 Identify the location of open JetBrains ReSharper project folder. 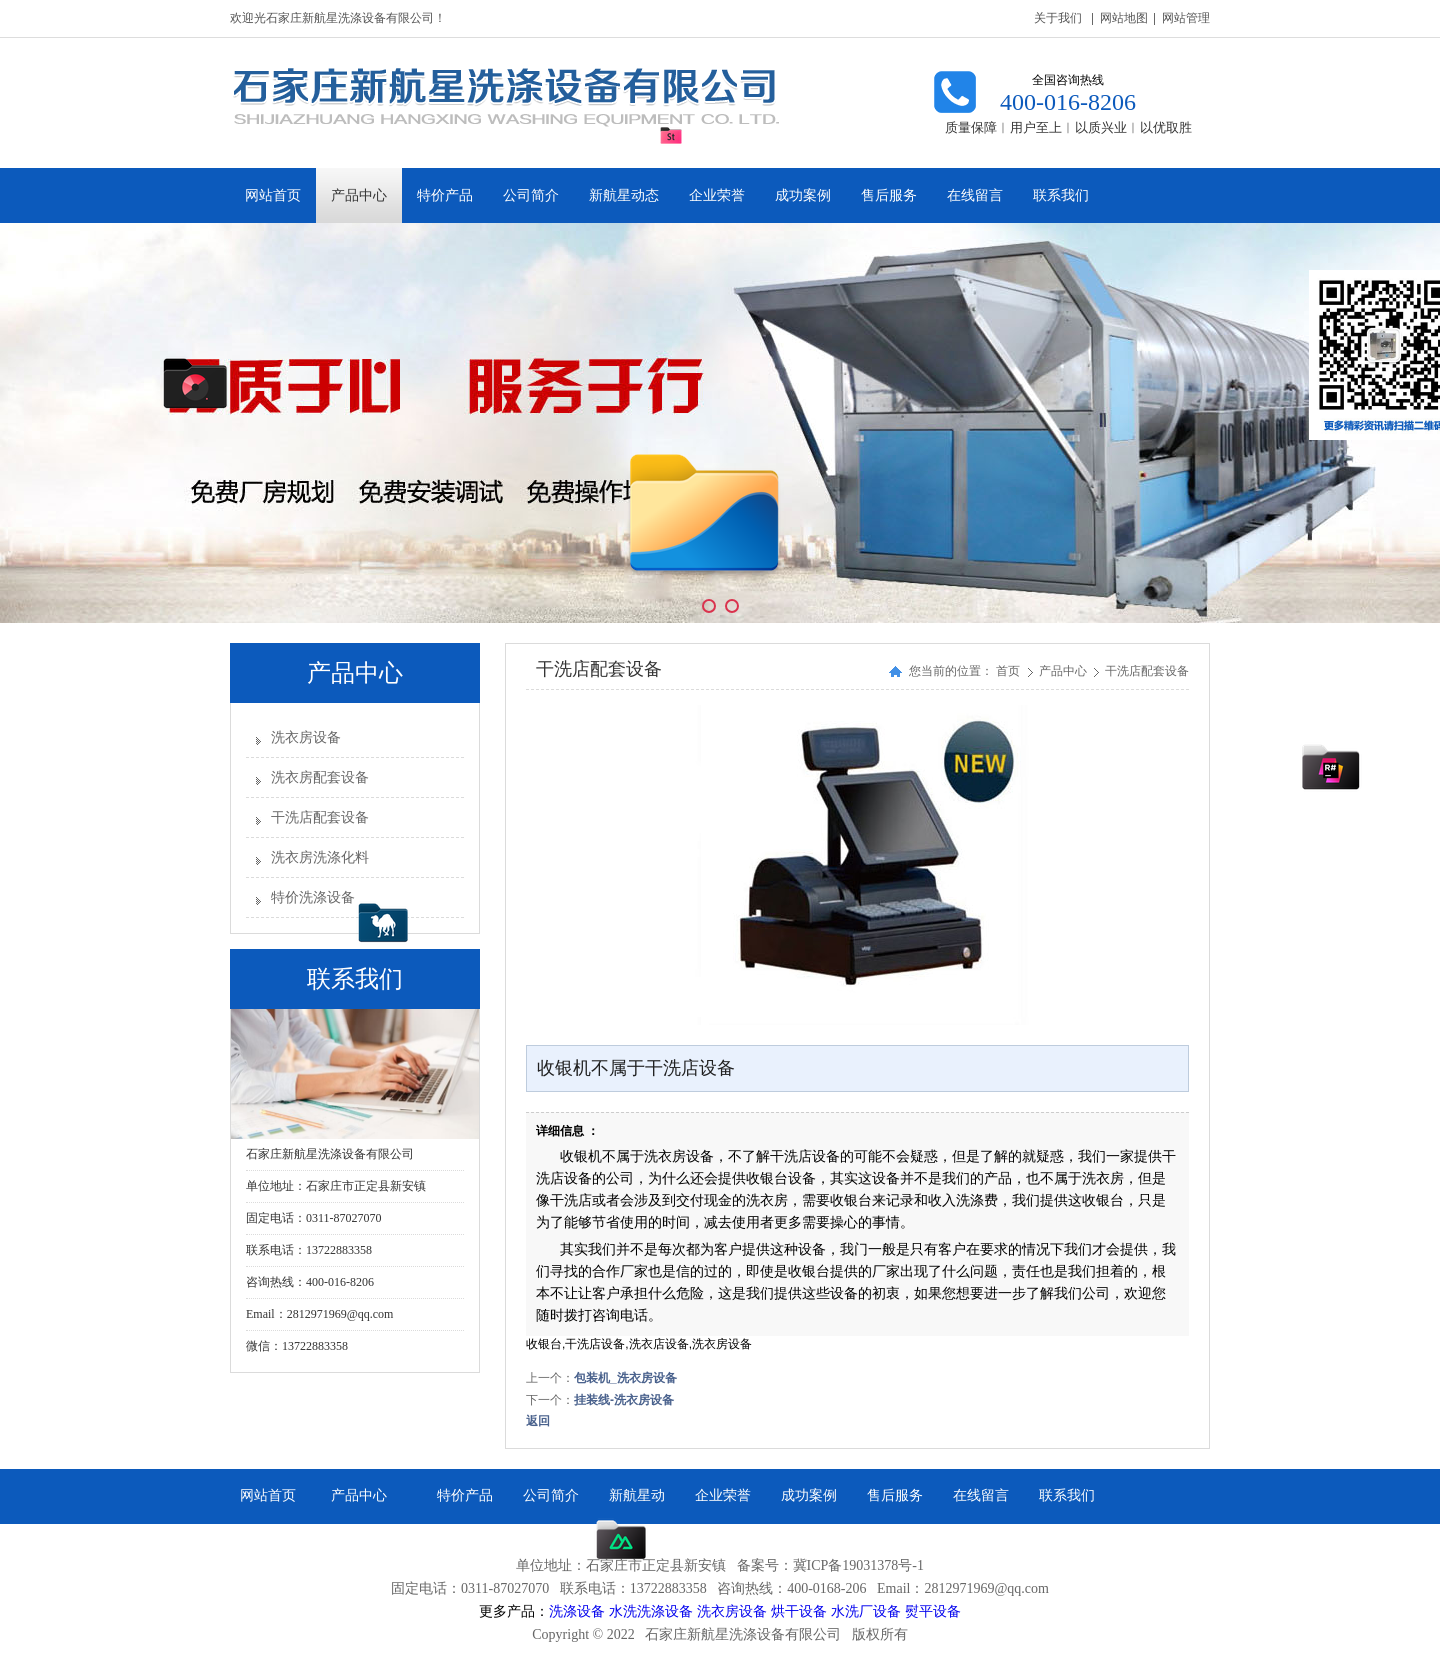
(1330, 768).